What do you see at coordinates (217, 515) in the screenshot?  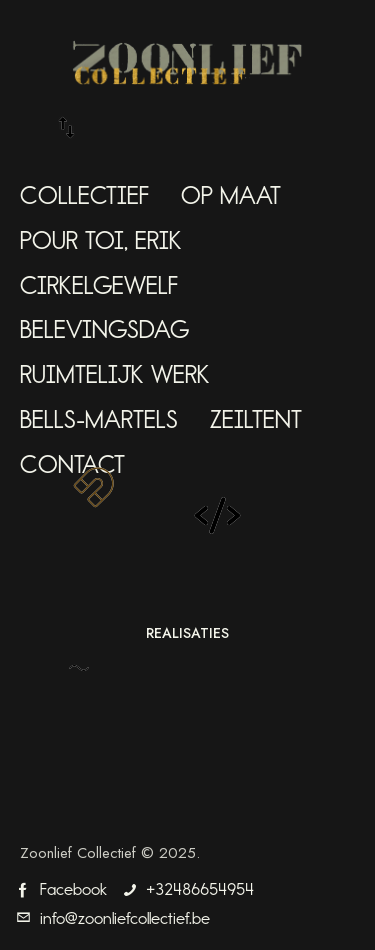 I see `view or edit source code` at bounding box center [217, 515].